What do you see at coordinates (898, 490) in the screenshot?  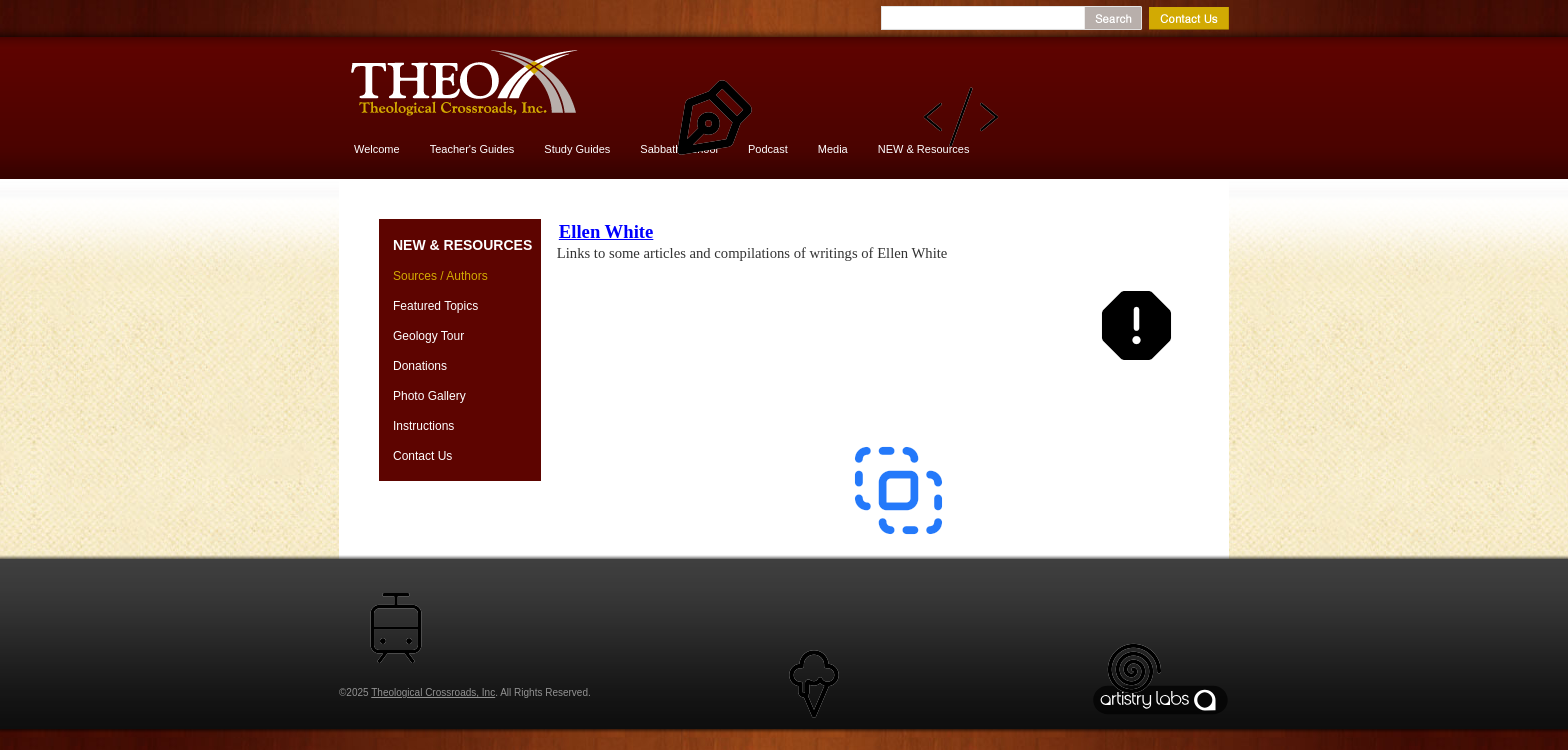 I see `intersect or merge selected objects` at bounding box center [898, 490].